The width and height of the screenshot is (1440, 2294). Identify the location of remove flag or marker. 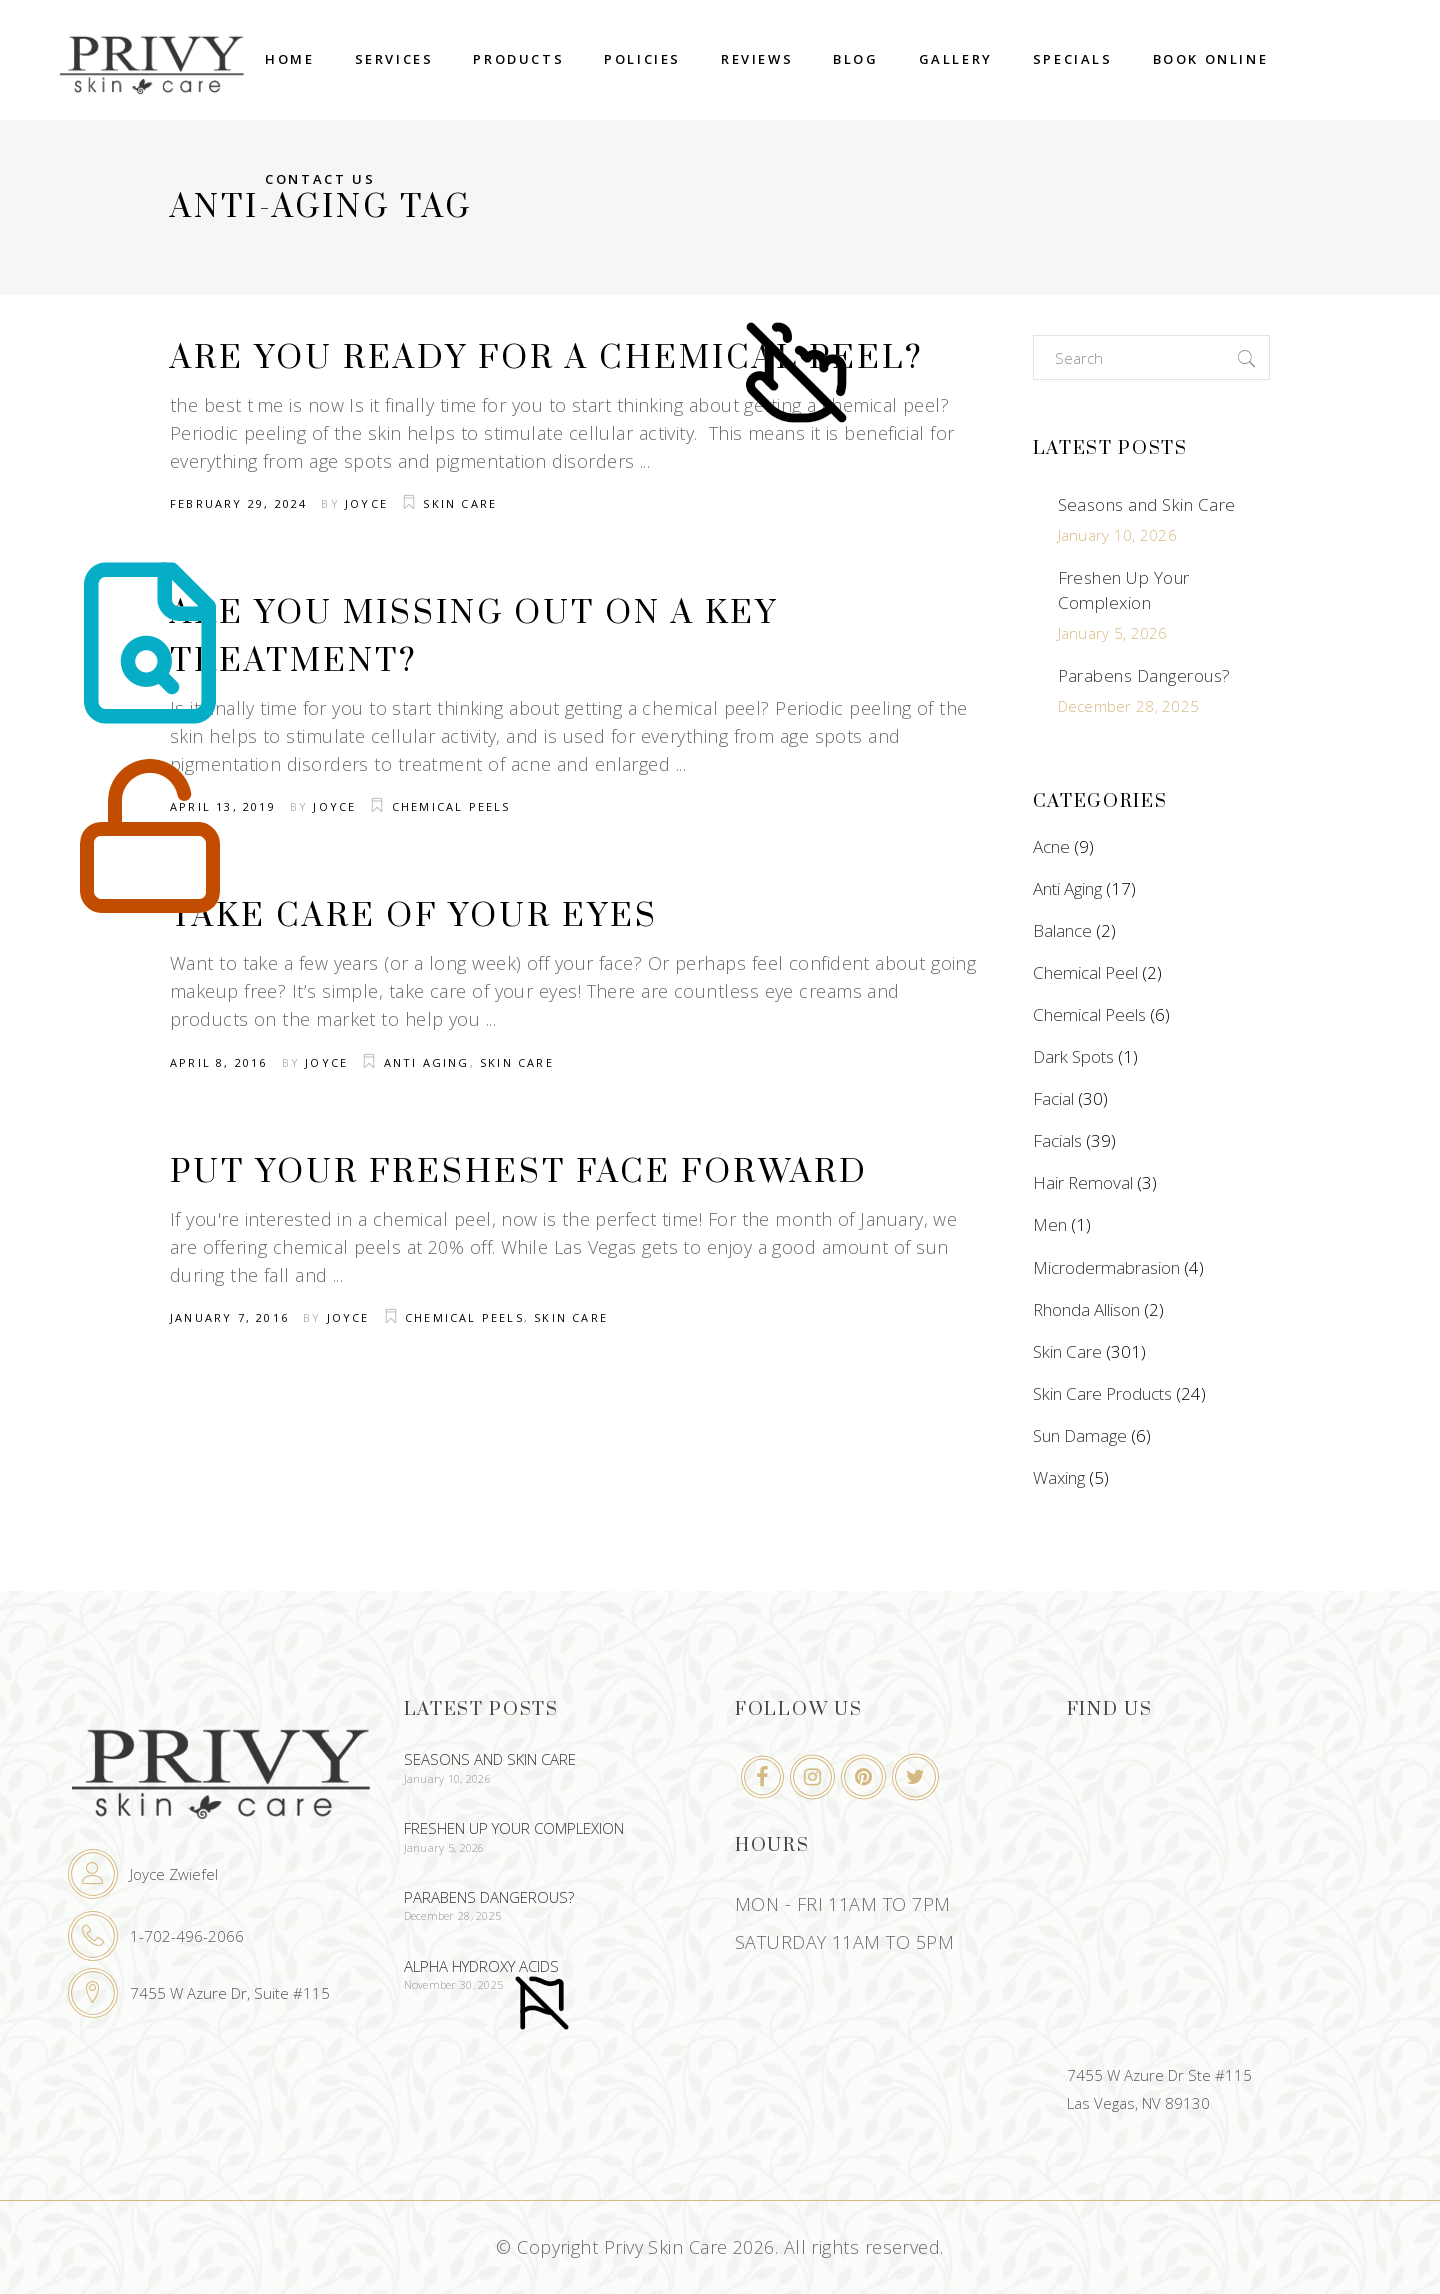
(542, 2003).